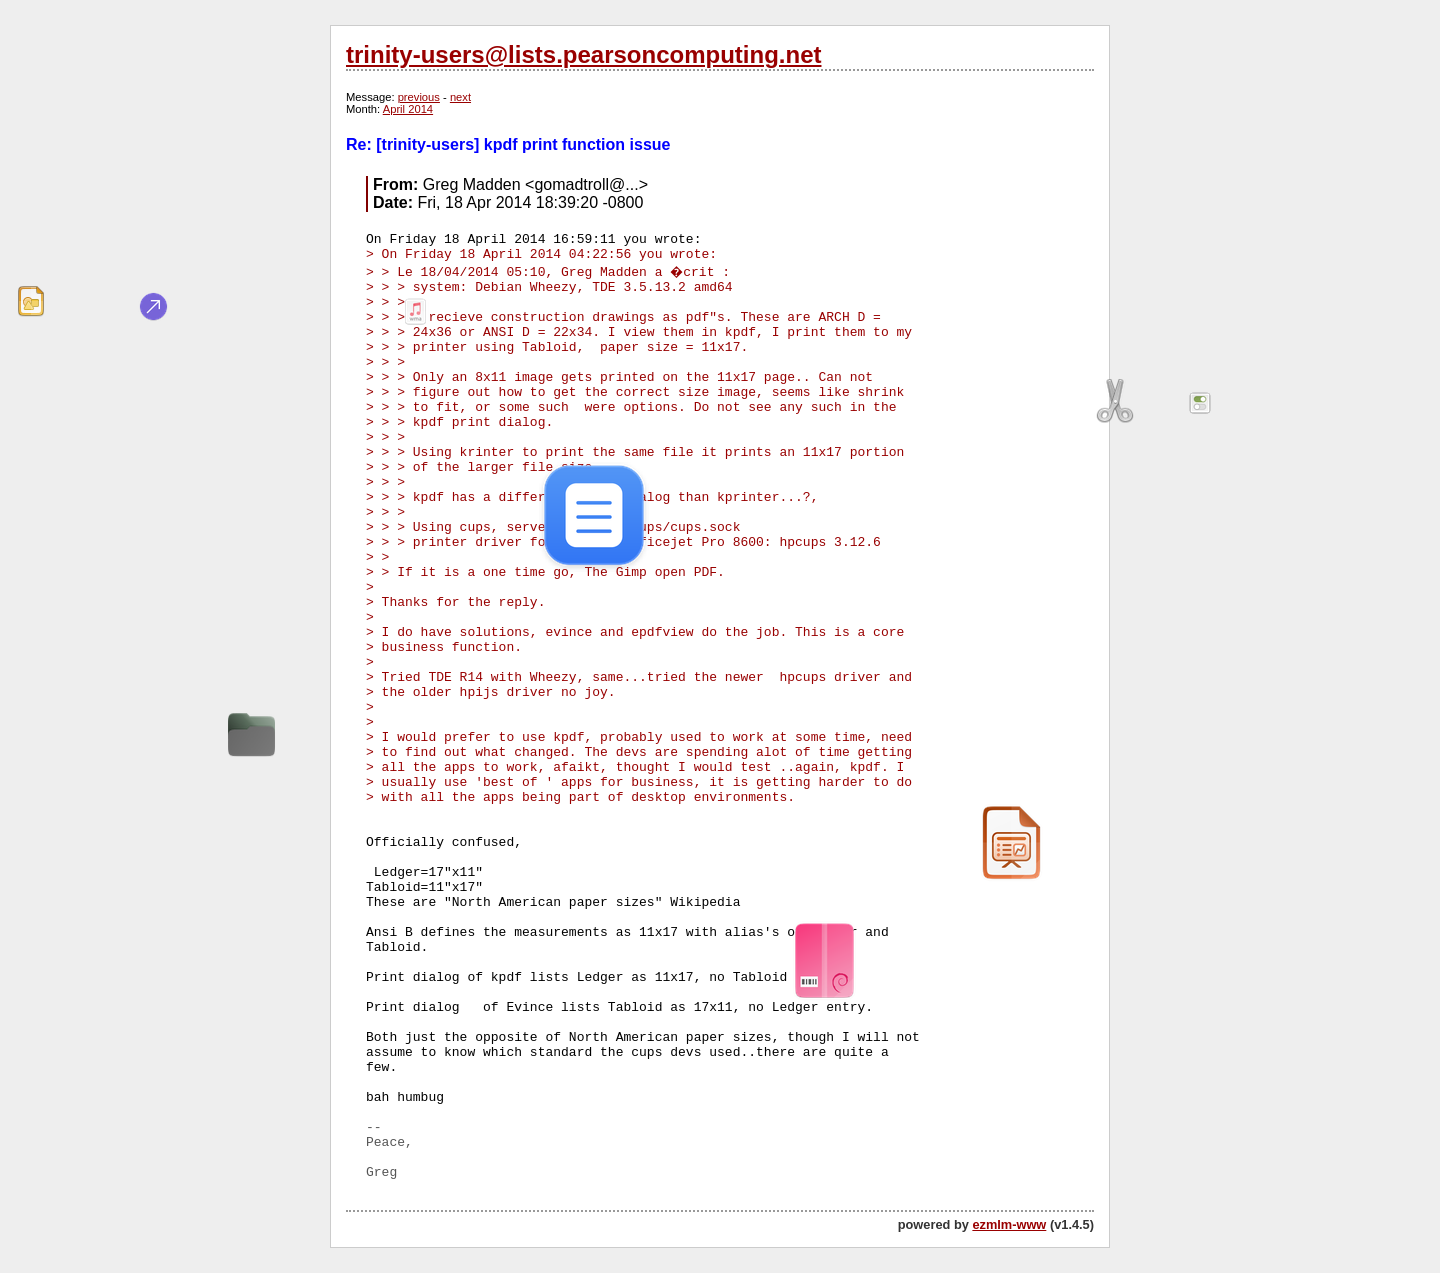  What do you see at coordinates (1011, 842) in the screenshot?
I see `open a presentation file` at bounding box center [1011, 842].